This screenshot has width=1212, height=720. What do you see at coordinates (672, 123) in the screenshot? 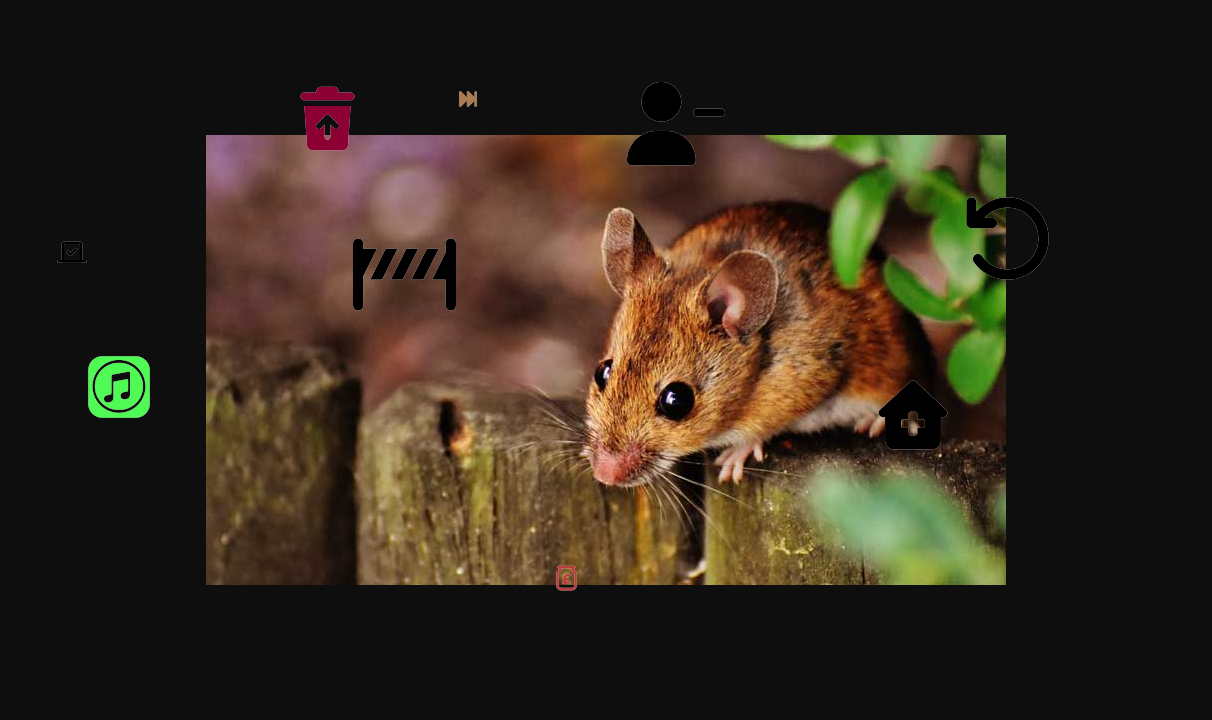
I see `remove a user or contact` at bounding box center [672, 123].